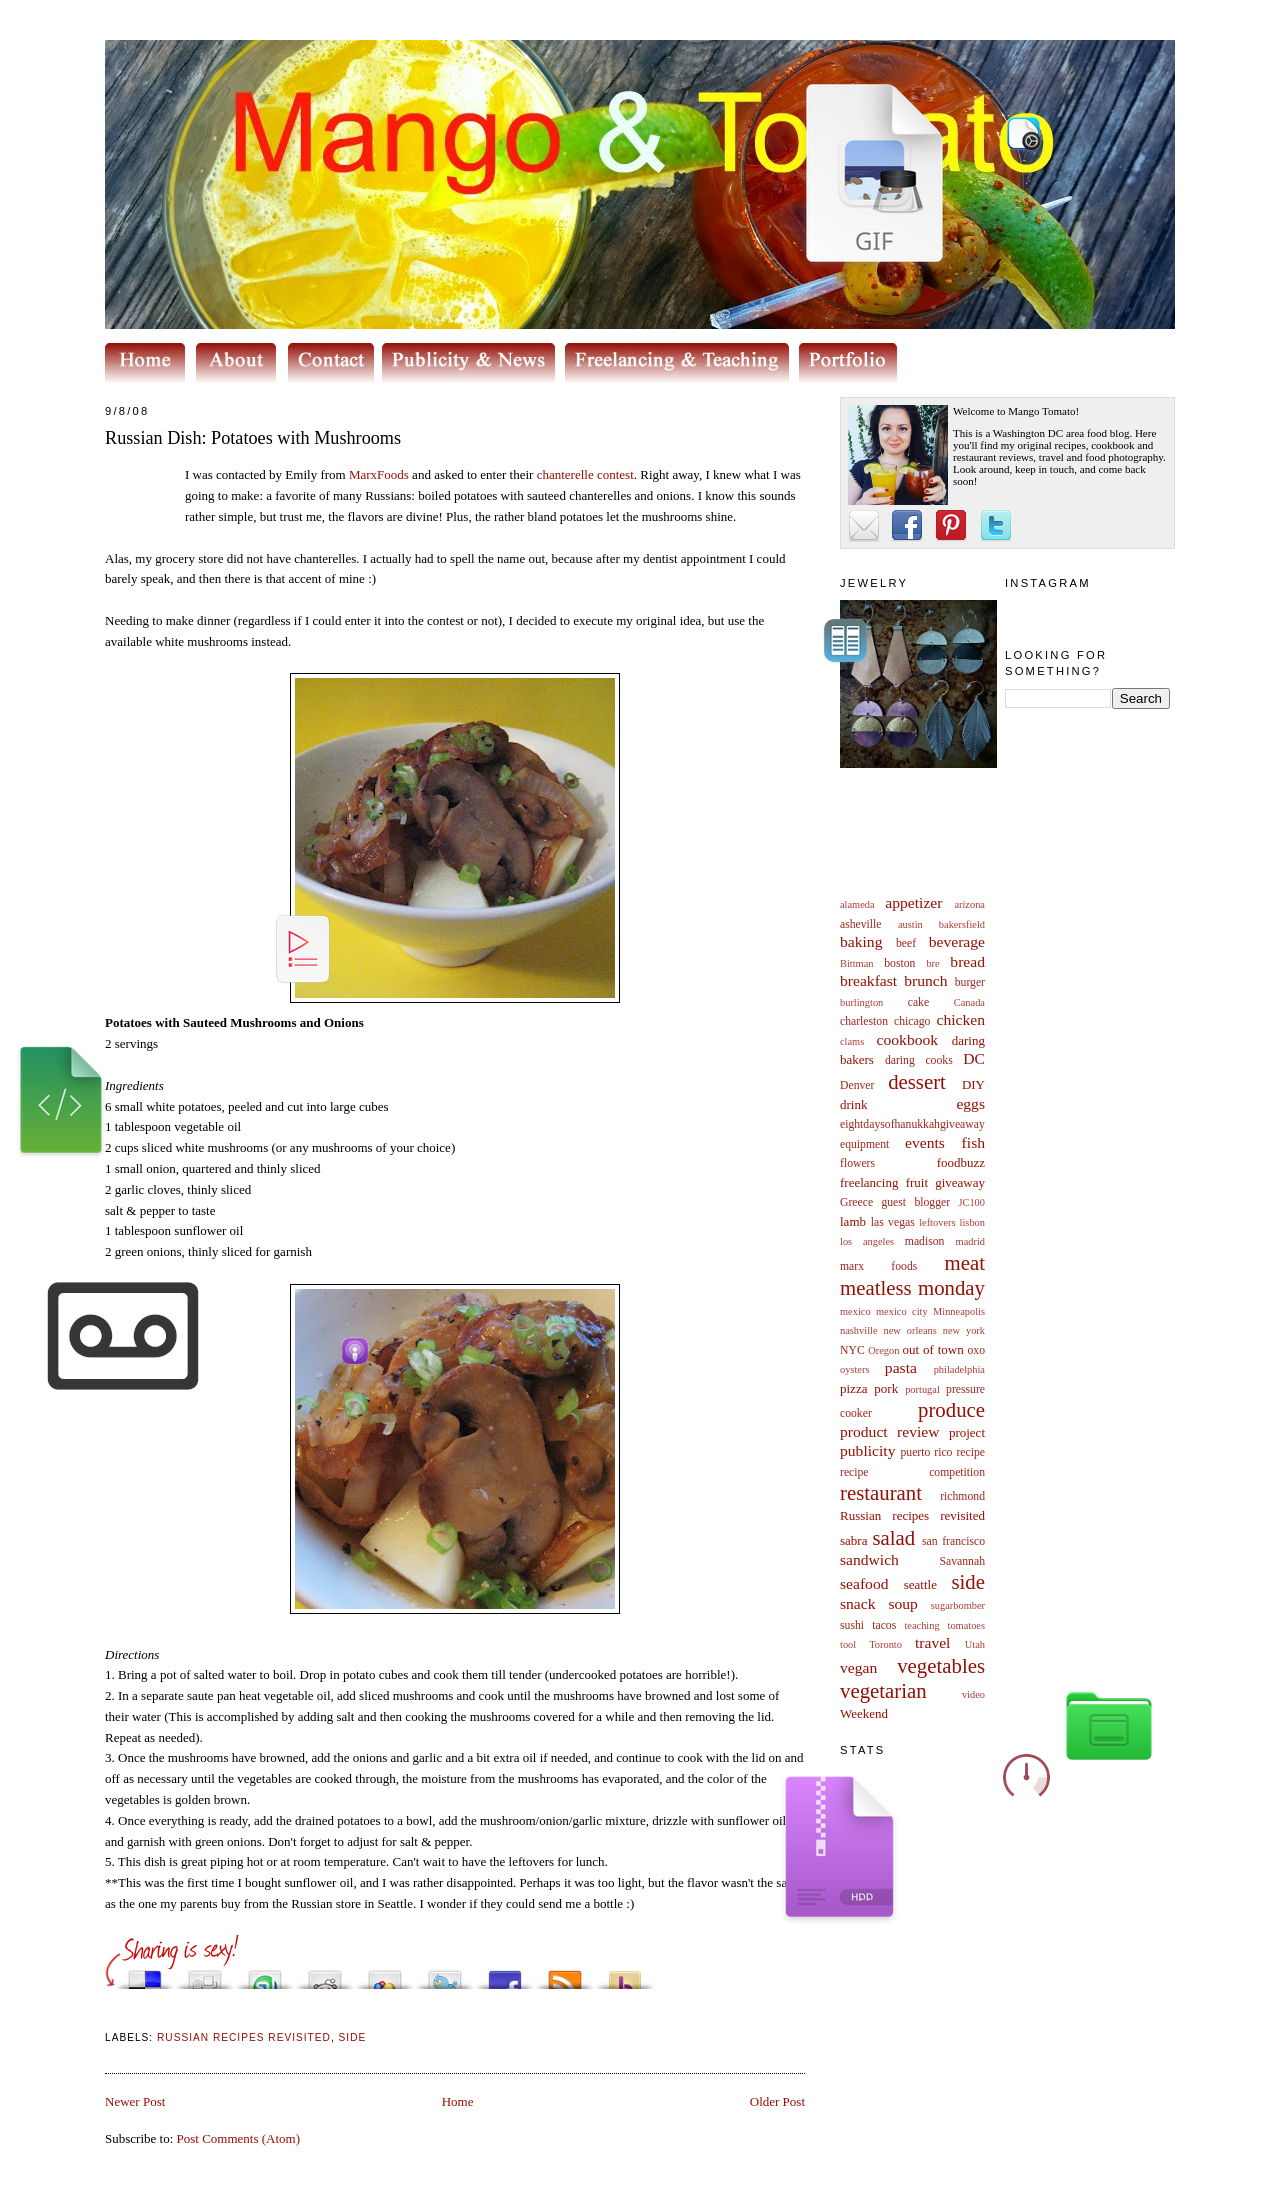 The image size is (1280, 2197). I want to click on open desktop folder, so click(1109, 1726).